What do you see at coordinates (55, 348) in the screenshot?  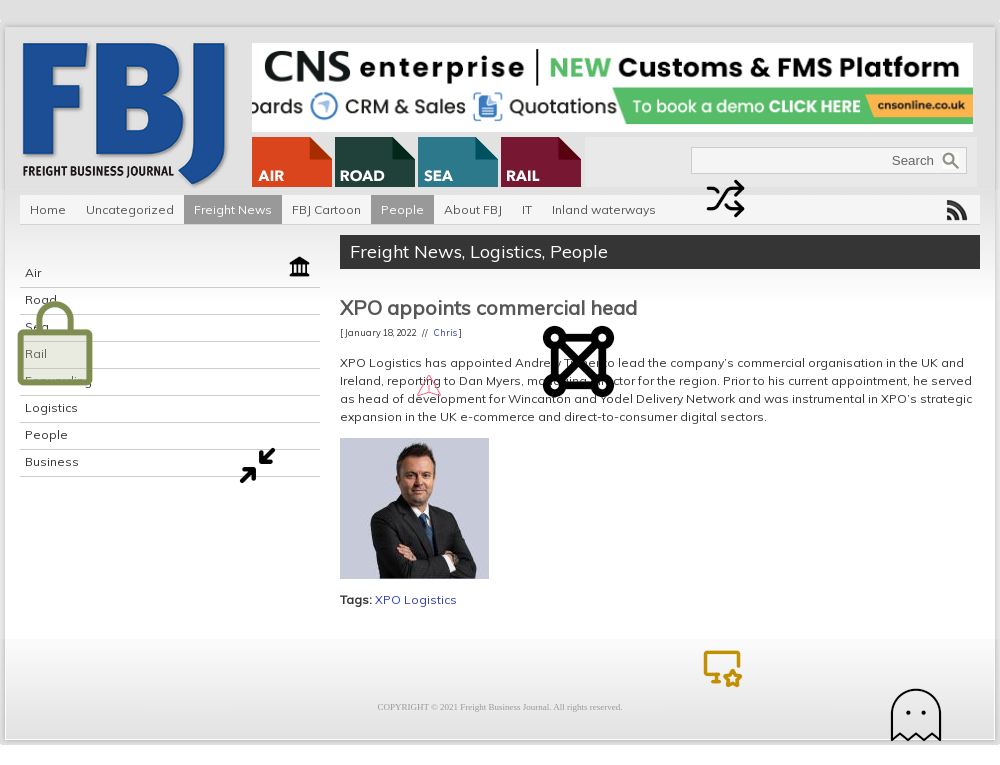 I see `indicates a locked or secured item` at bounding box center [55, 348].